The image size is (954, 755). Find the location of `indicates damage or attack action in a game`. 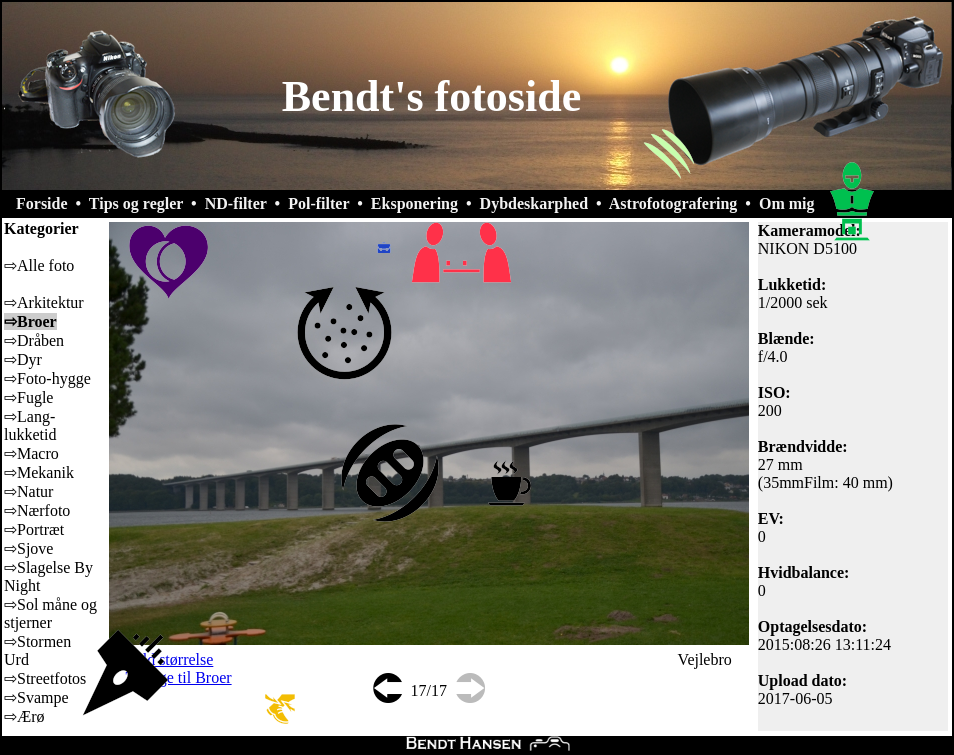

indicates damage or attack action in a game is located at coordinates (669, 154).